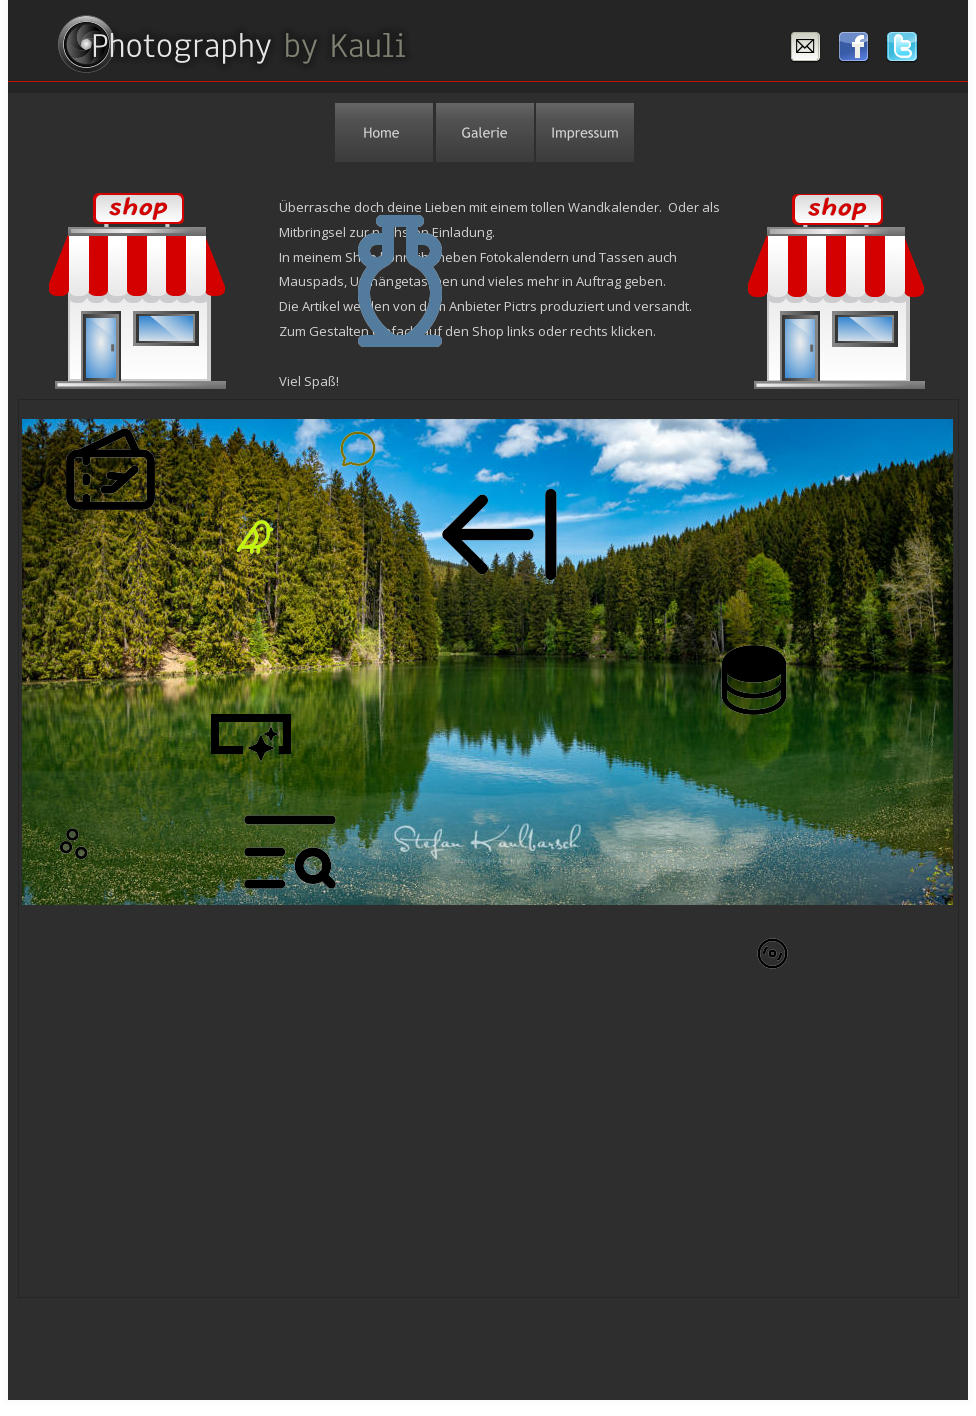 This screenshot has width=976, height=1416. I want to click on add a smart action or AI-powered button, so click(251, 734).